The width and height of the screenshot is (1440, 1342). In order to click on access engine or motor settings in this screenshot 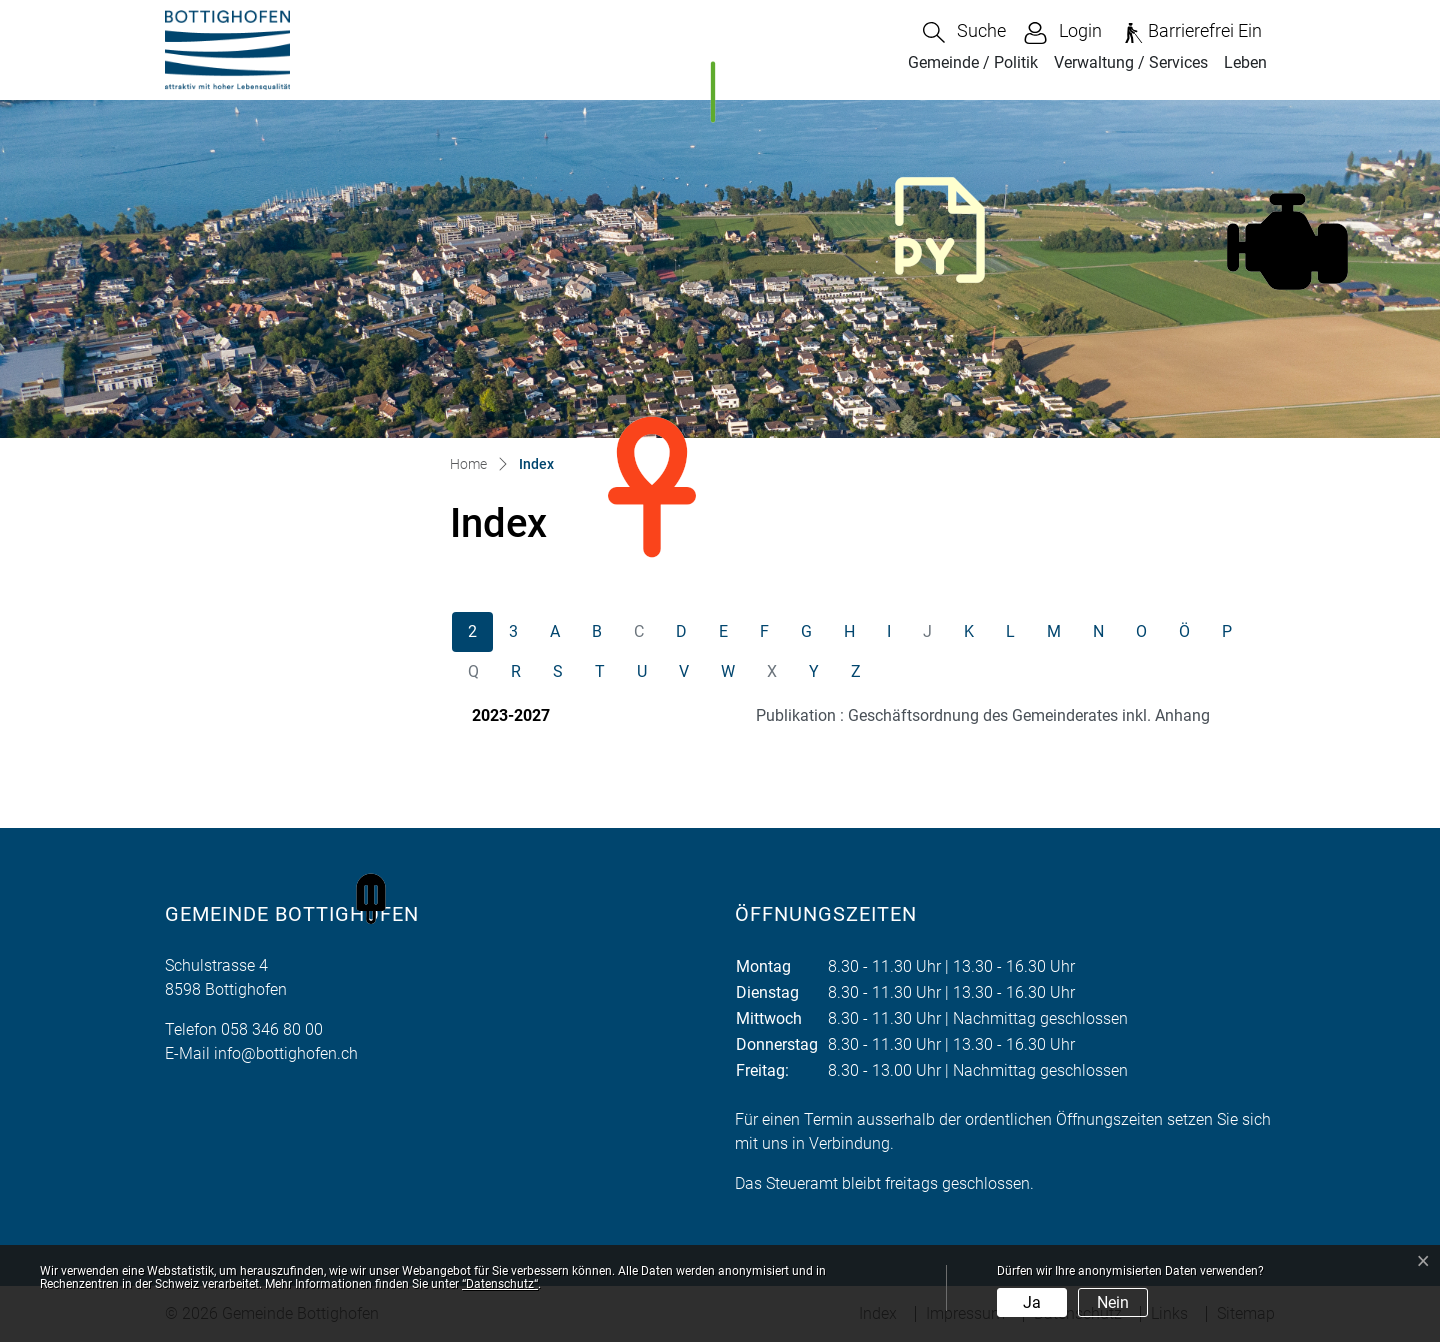, I will do `click(1287, 241)`.